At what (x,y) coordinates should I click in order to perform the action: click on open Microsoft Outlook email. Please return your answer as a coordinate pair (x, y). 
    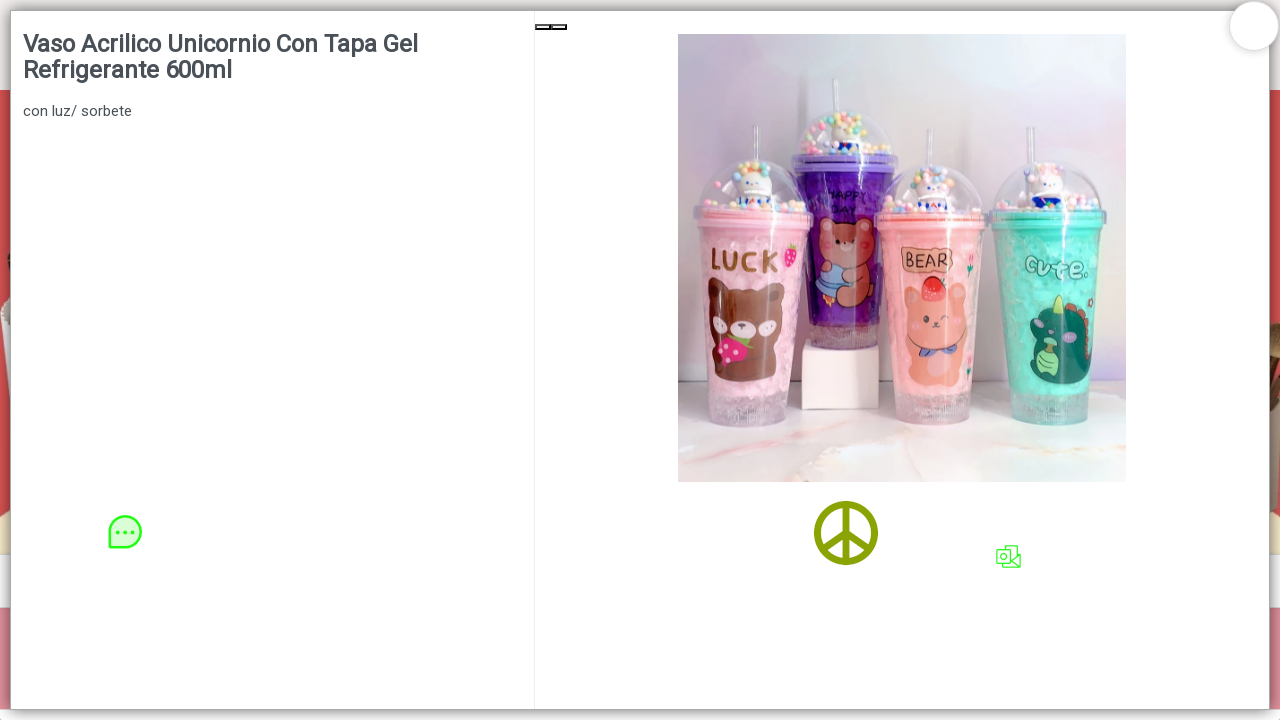
    Looking at the image, I should click on (1008, 556).